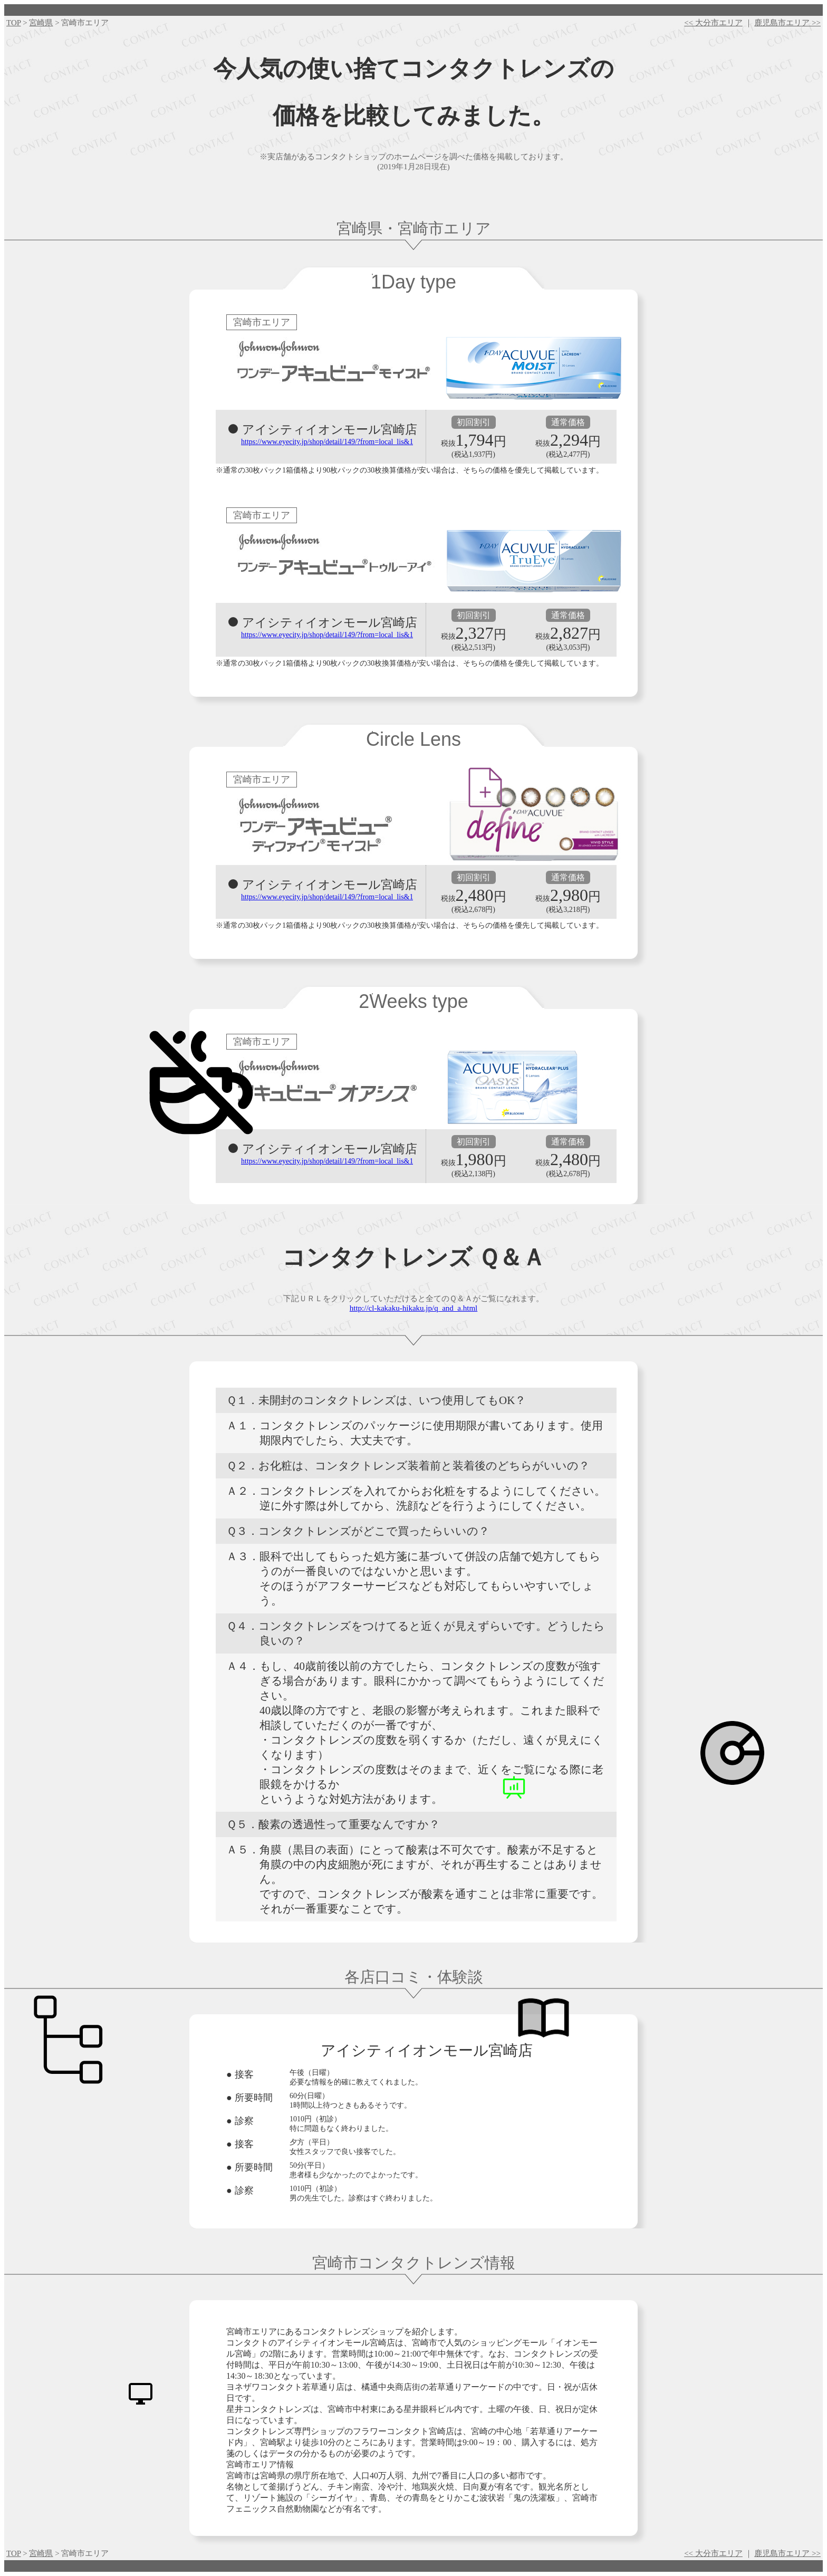 Image resolution: width=827 pixels, height=2576 pixels. Describe the element at coordinates (732, 1753) in the screenshot. I see `play or access music library` at that location.